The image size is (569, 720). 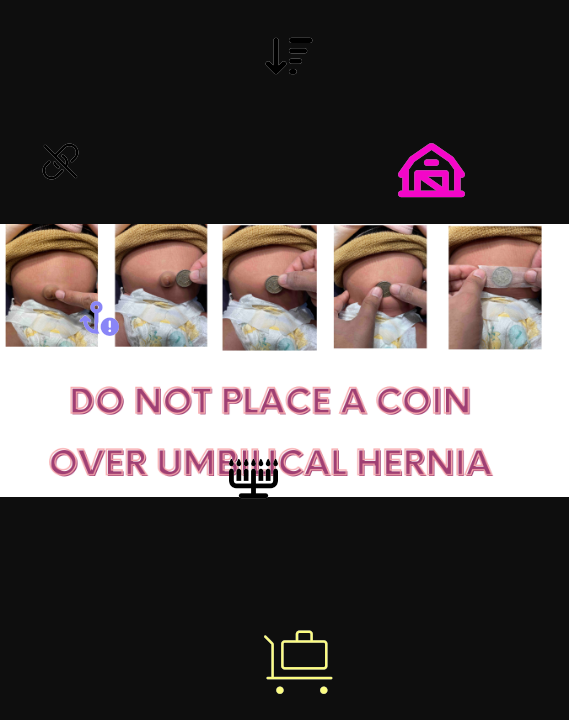 What do you see at coordinates (60, 161) in the screenshot?
I see `unlink or disconnect a shared link` at bounding box center [60, 161].